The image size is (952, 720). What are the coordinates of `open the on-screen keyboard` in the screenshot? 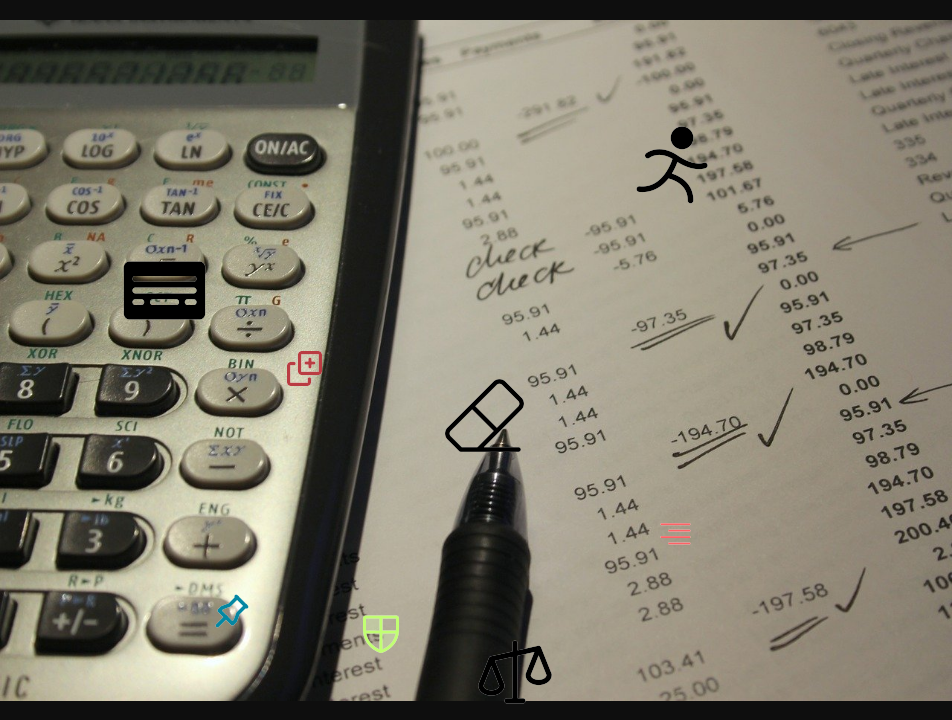 It's located at (164, 290).